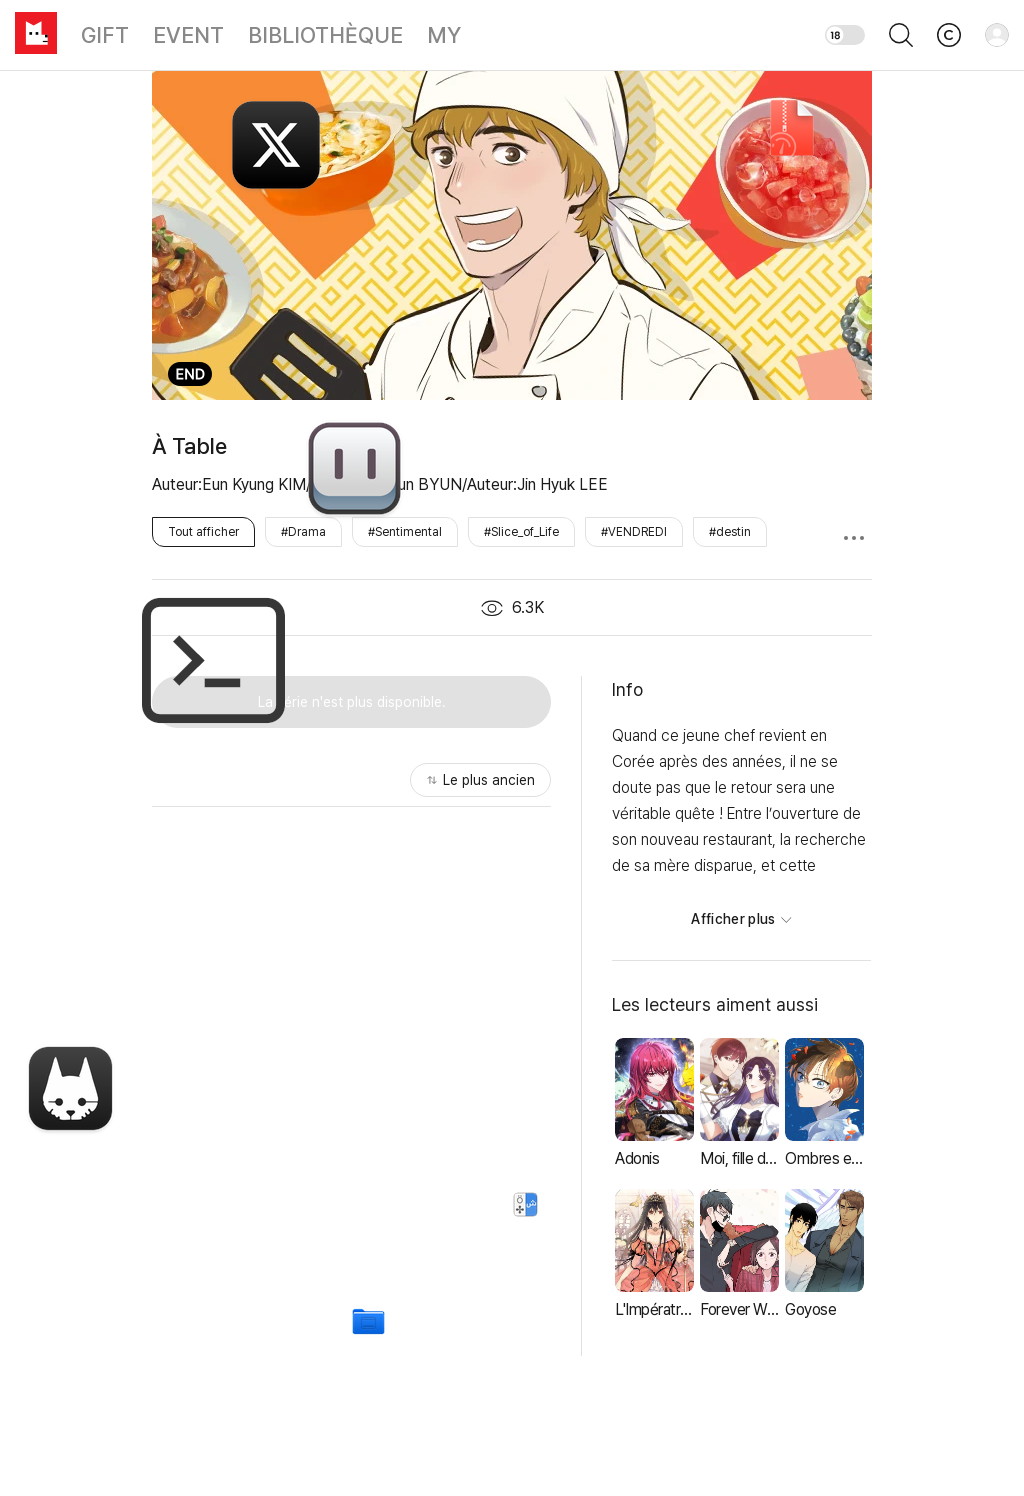 The width and height of the screenshot is (1024, 1496). Describe the element at coordinates (792, 129) in the screenshot. I see `an rpm package file for linux software installation` at that location.